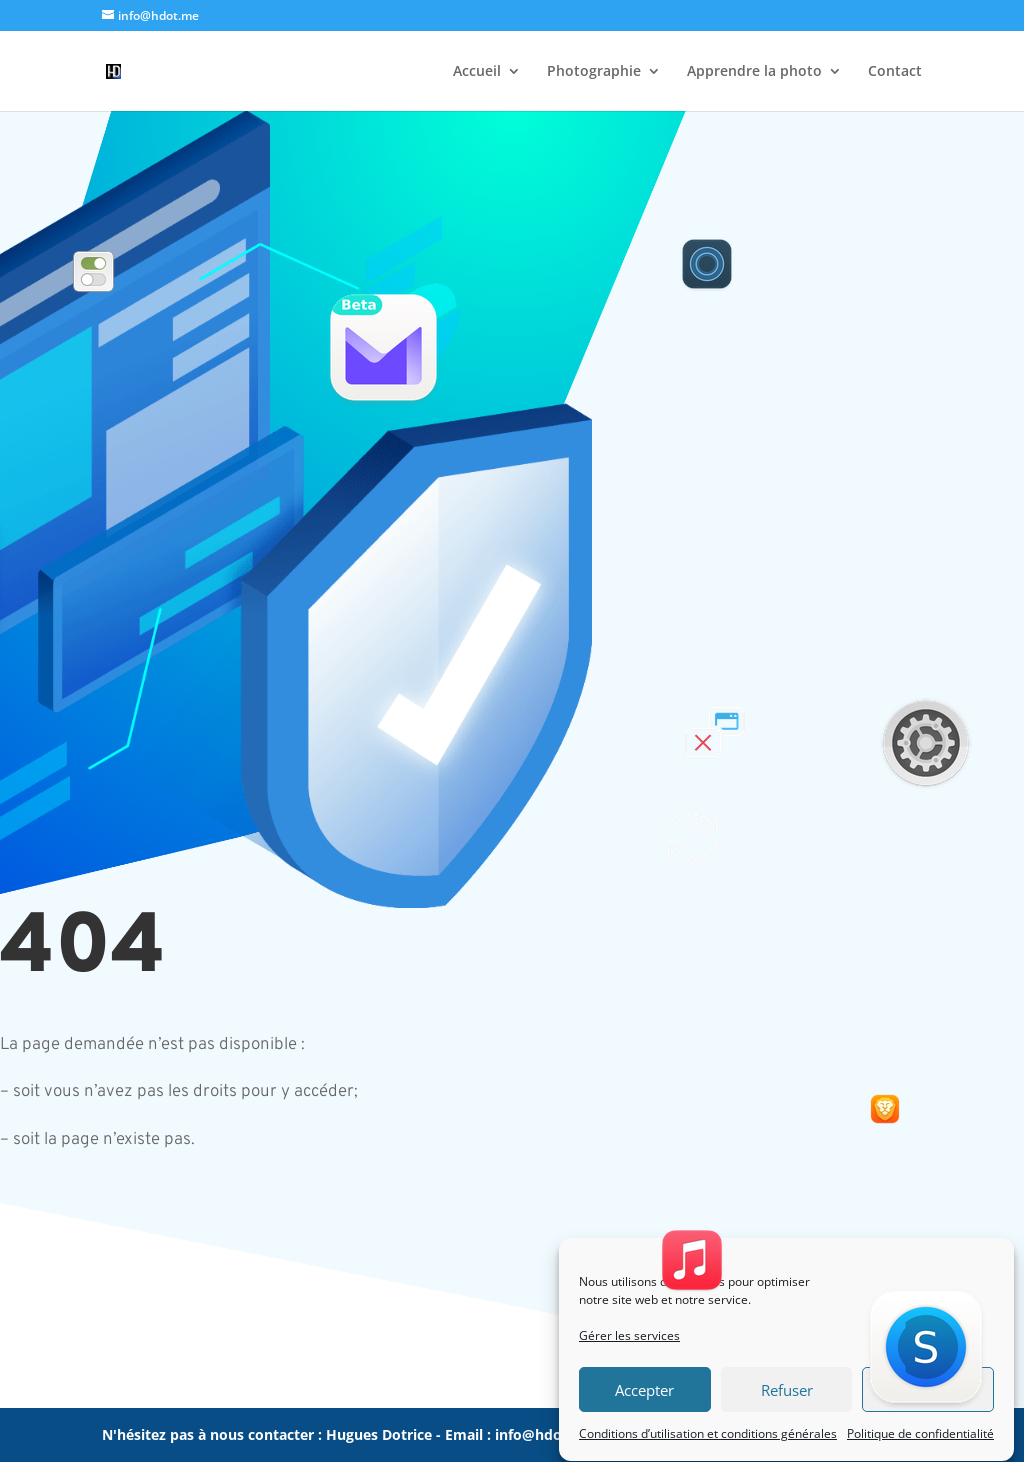 This screenshot has width=1024, height=1462. I want to click on open desktop preferences or settings, so click(93, 271).